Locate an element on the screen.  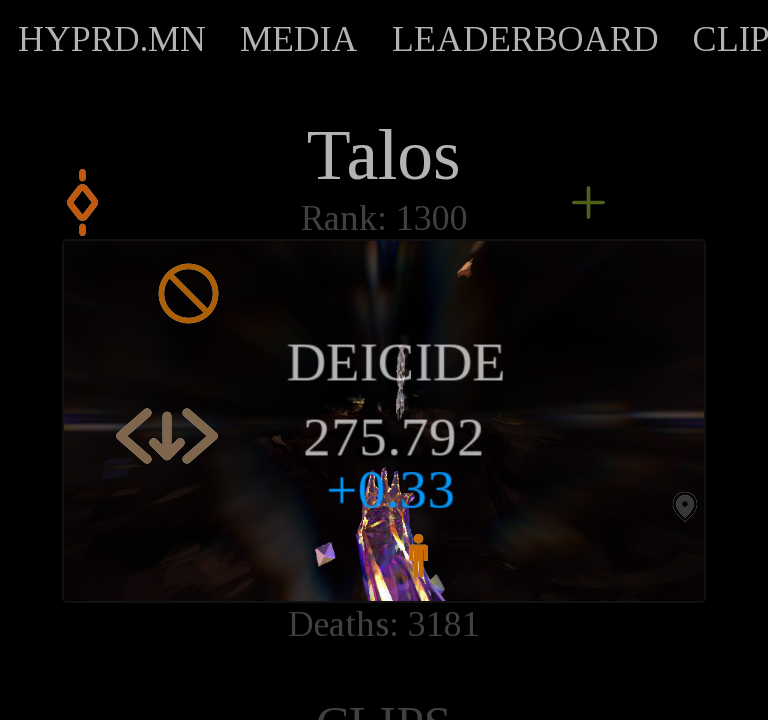
add a new item is located at coordinates (588, 202).